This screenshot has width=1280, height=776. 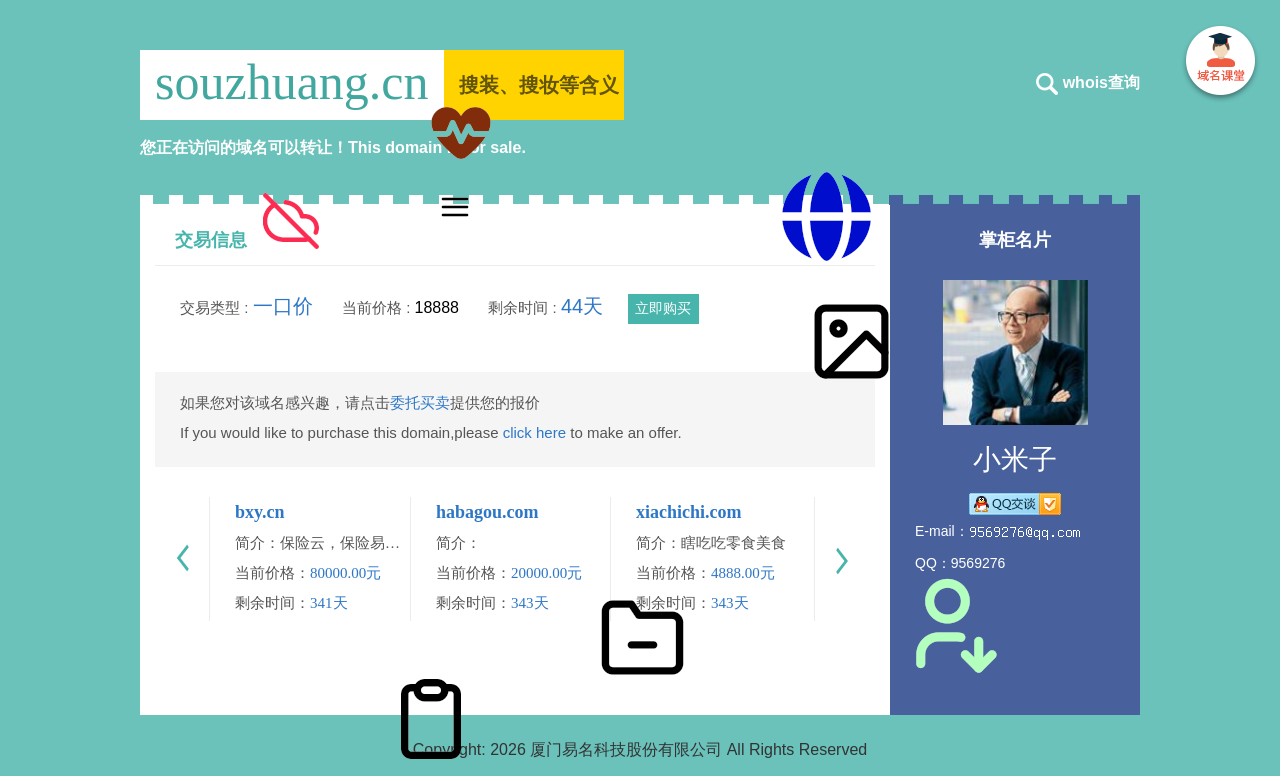 I want to click on demote a user's role or permissions, so click(x=947, y=623).